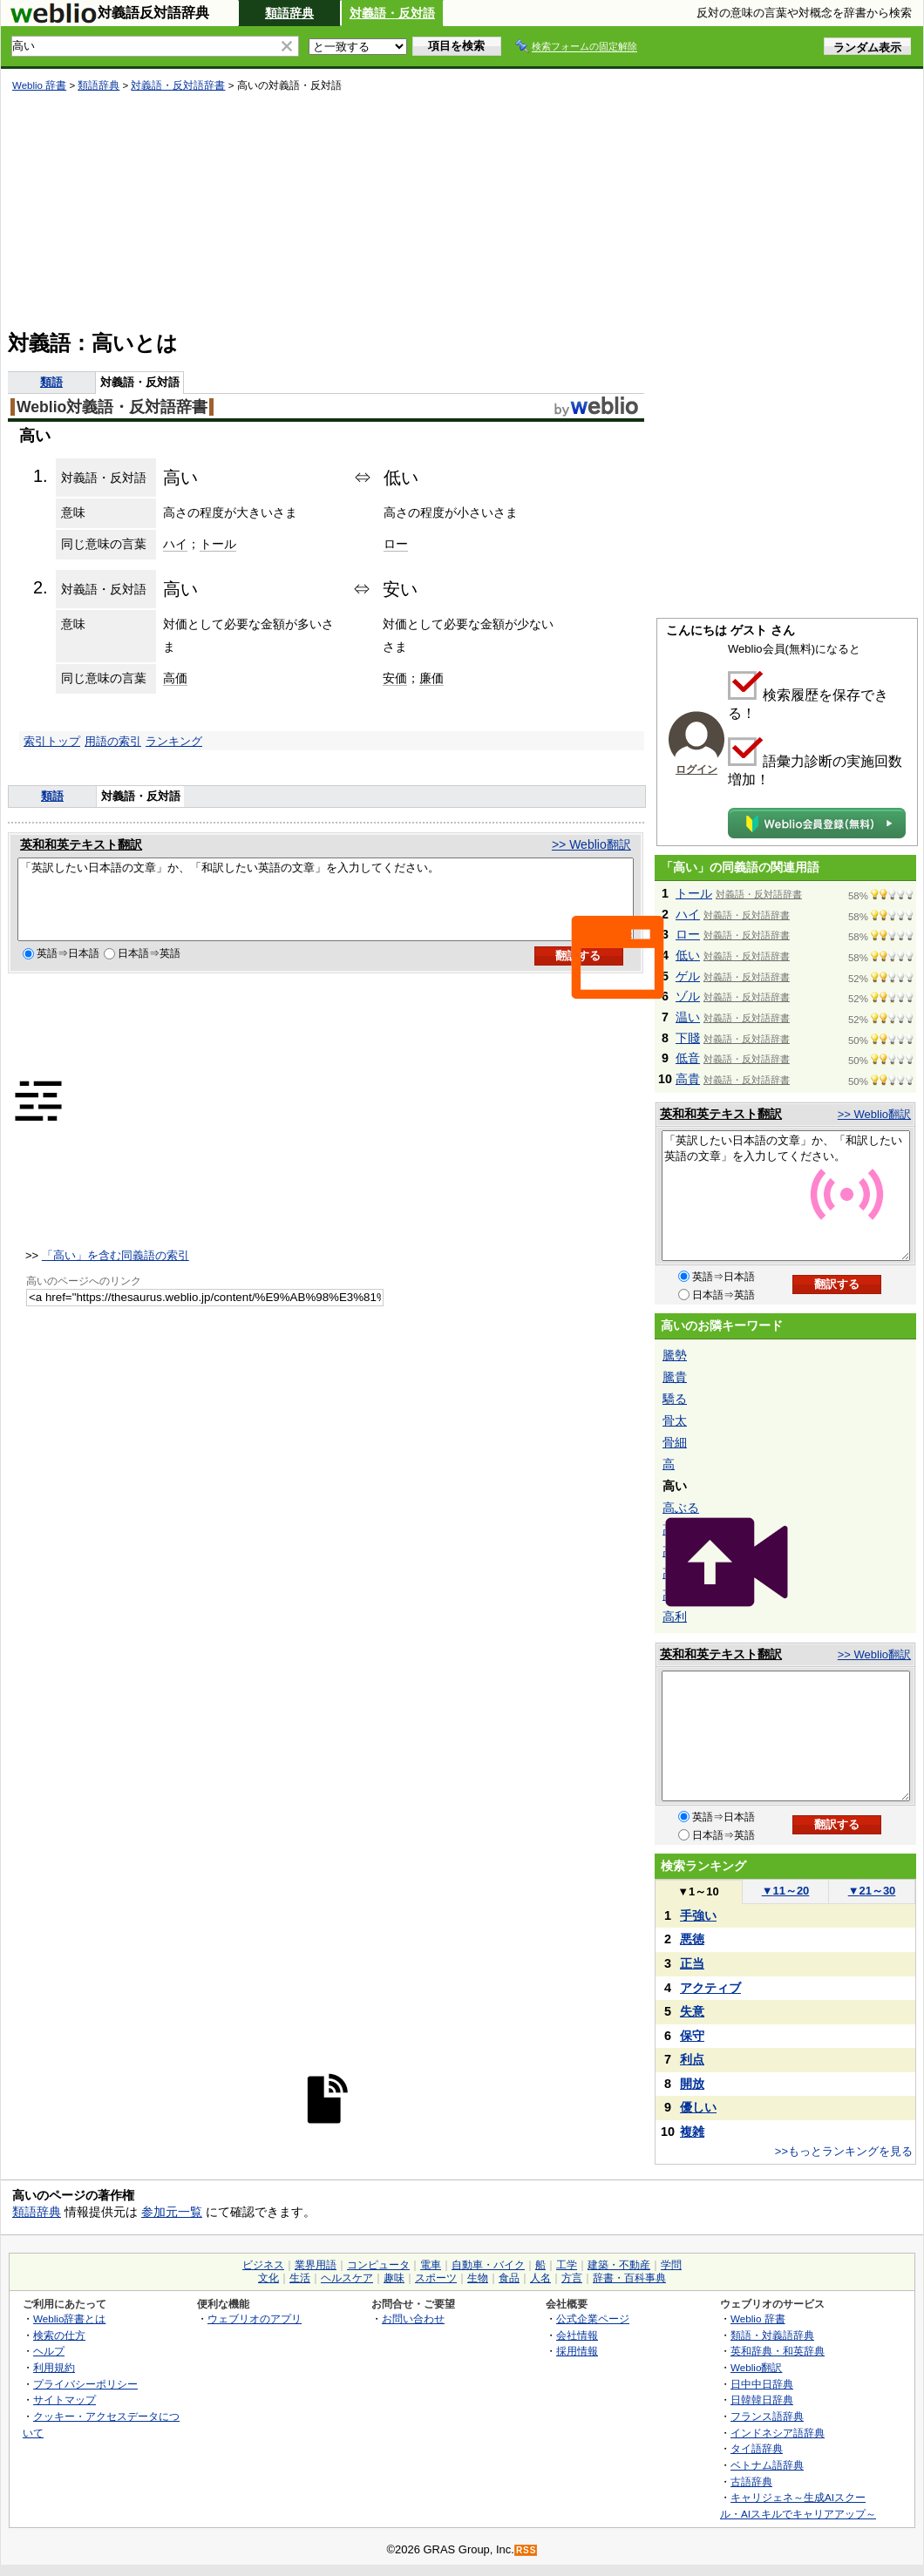 The image size is (924, 2576). What do you see at coordinates (326, 2099) in the screenshot?
I see `enable mobile hotspot` at bounding box center [326, 2099].